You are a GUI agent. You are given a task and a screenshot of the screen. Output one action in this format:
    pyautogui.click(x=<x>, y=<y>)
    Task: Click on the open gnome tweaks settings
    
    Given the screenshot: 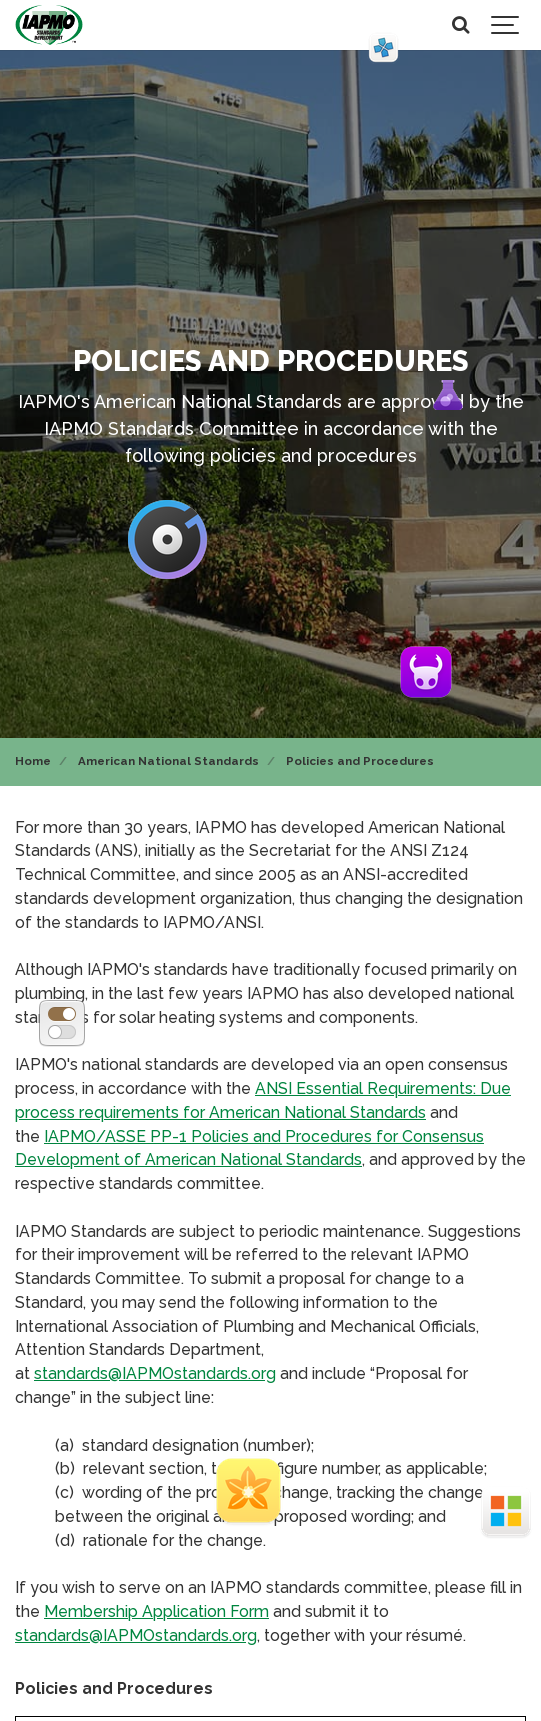 What is the action you would take?
    pyautogui.click(x=62, y=1023)
    